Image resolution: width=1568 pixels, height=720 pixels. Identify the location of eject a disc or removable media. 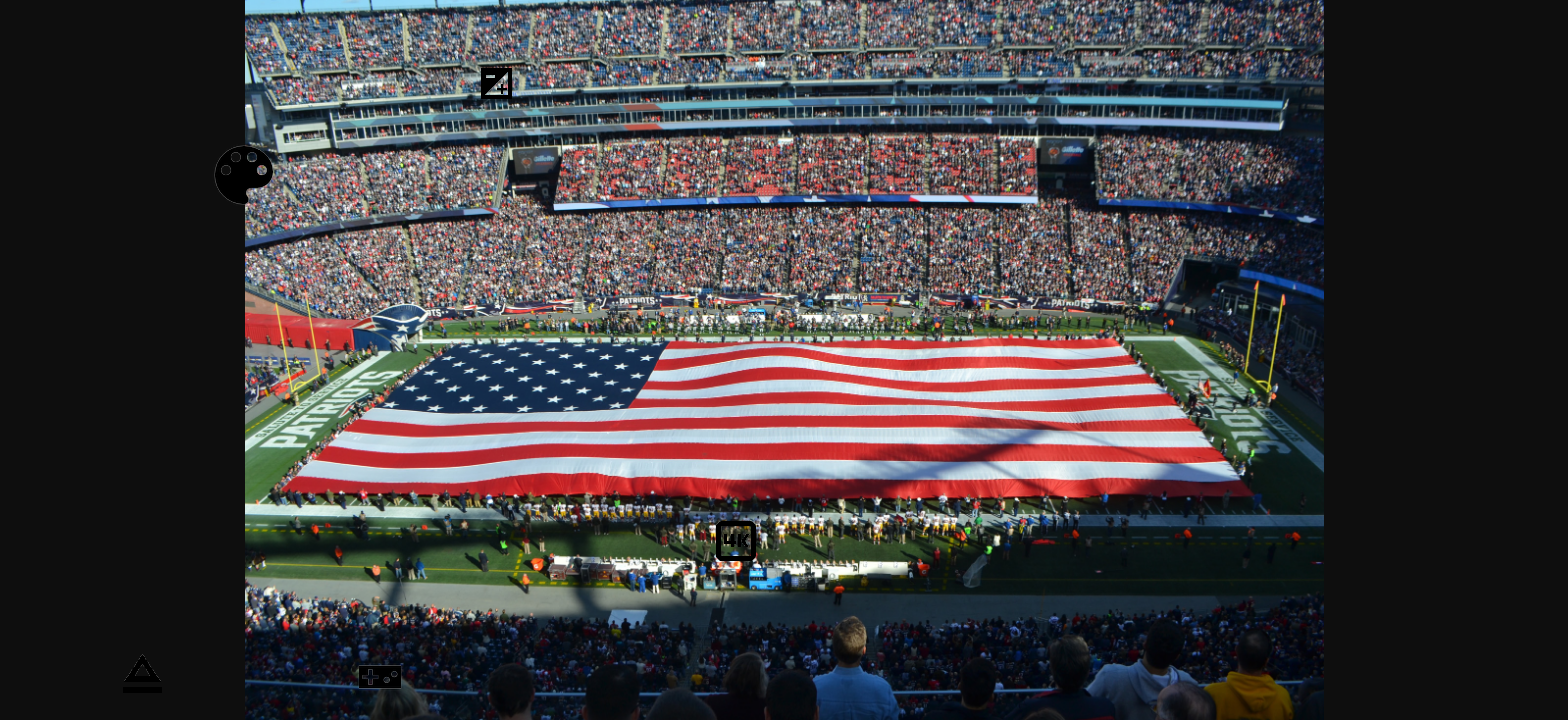
(142, 673).